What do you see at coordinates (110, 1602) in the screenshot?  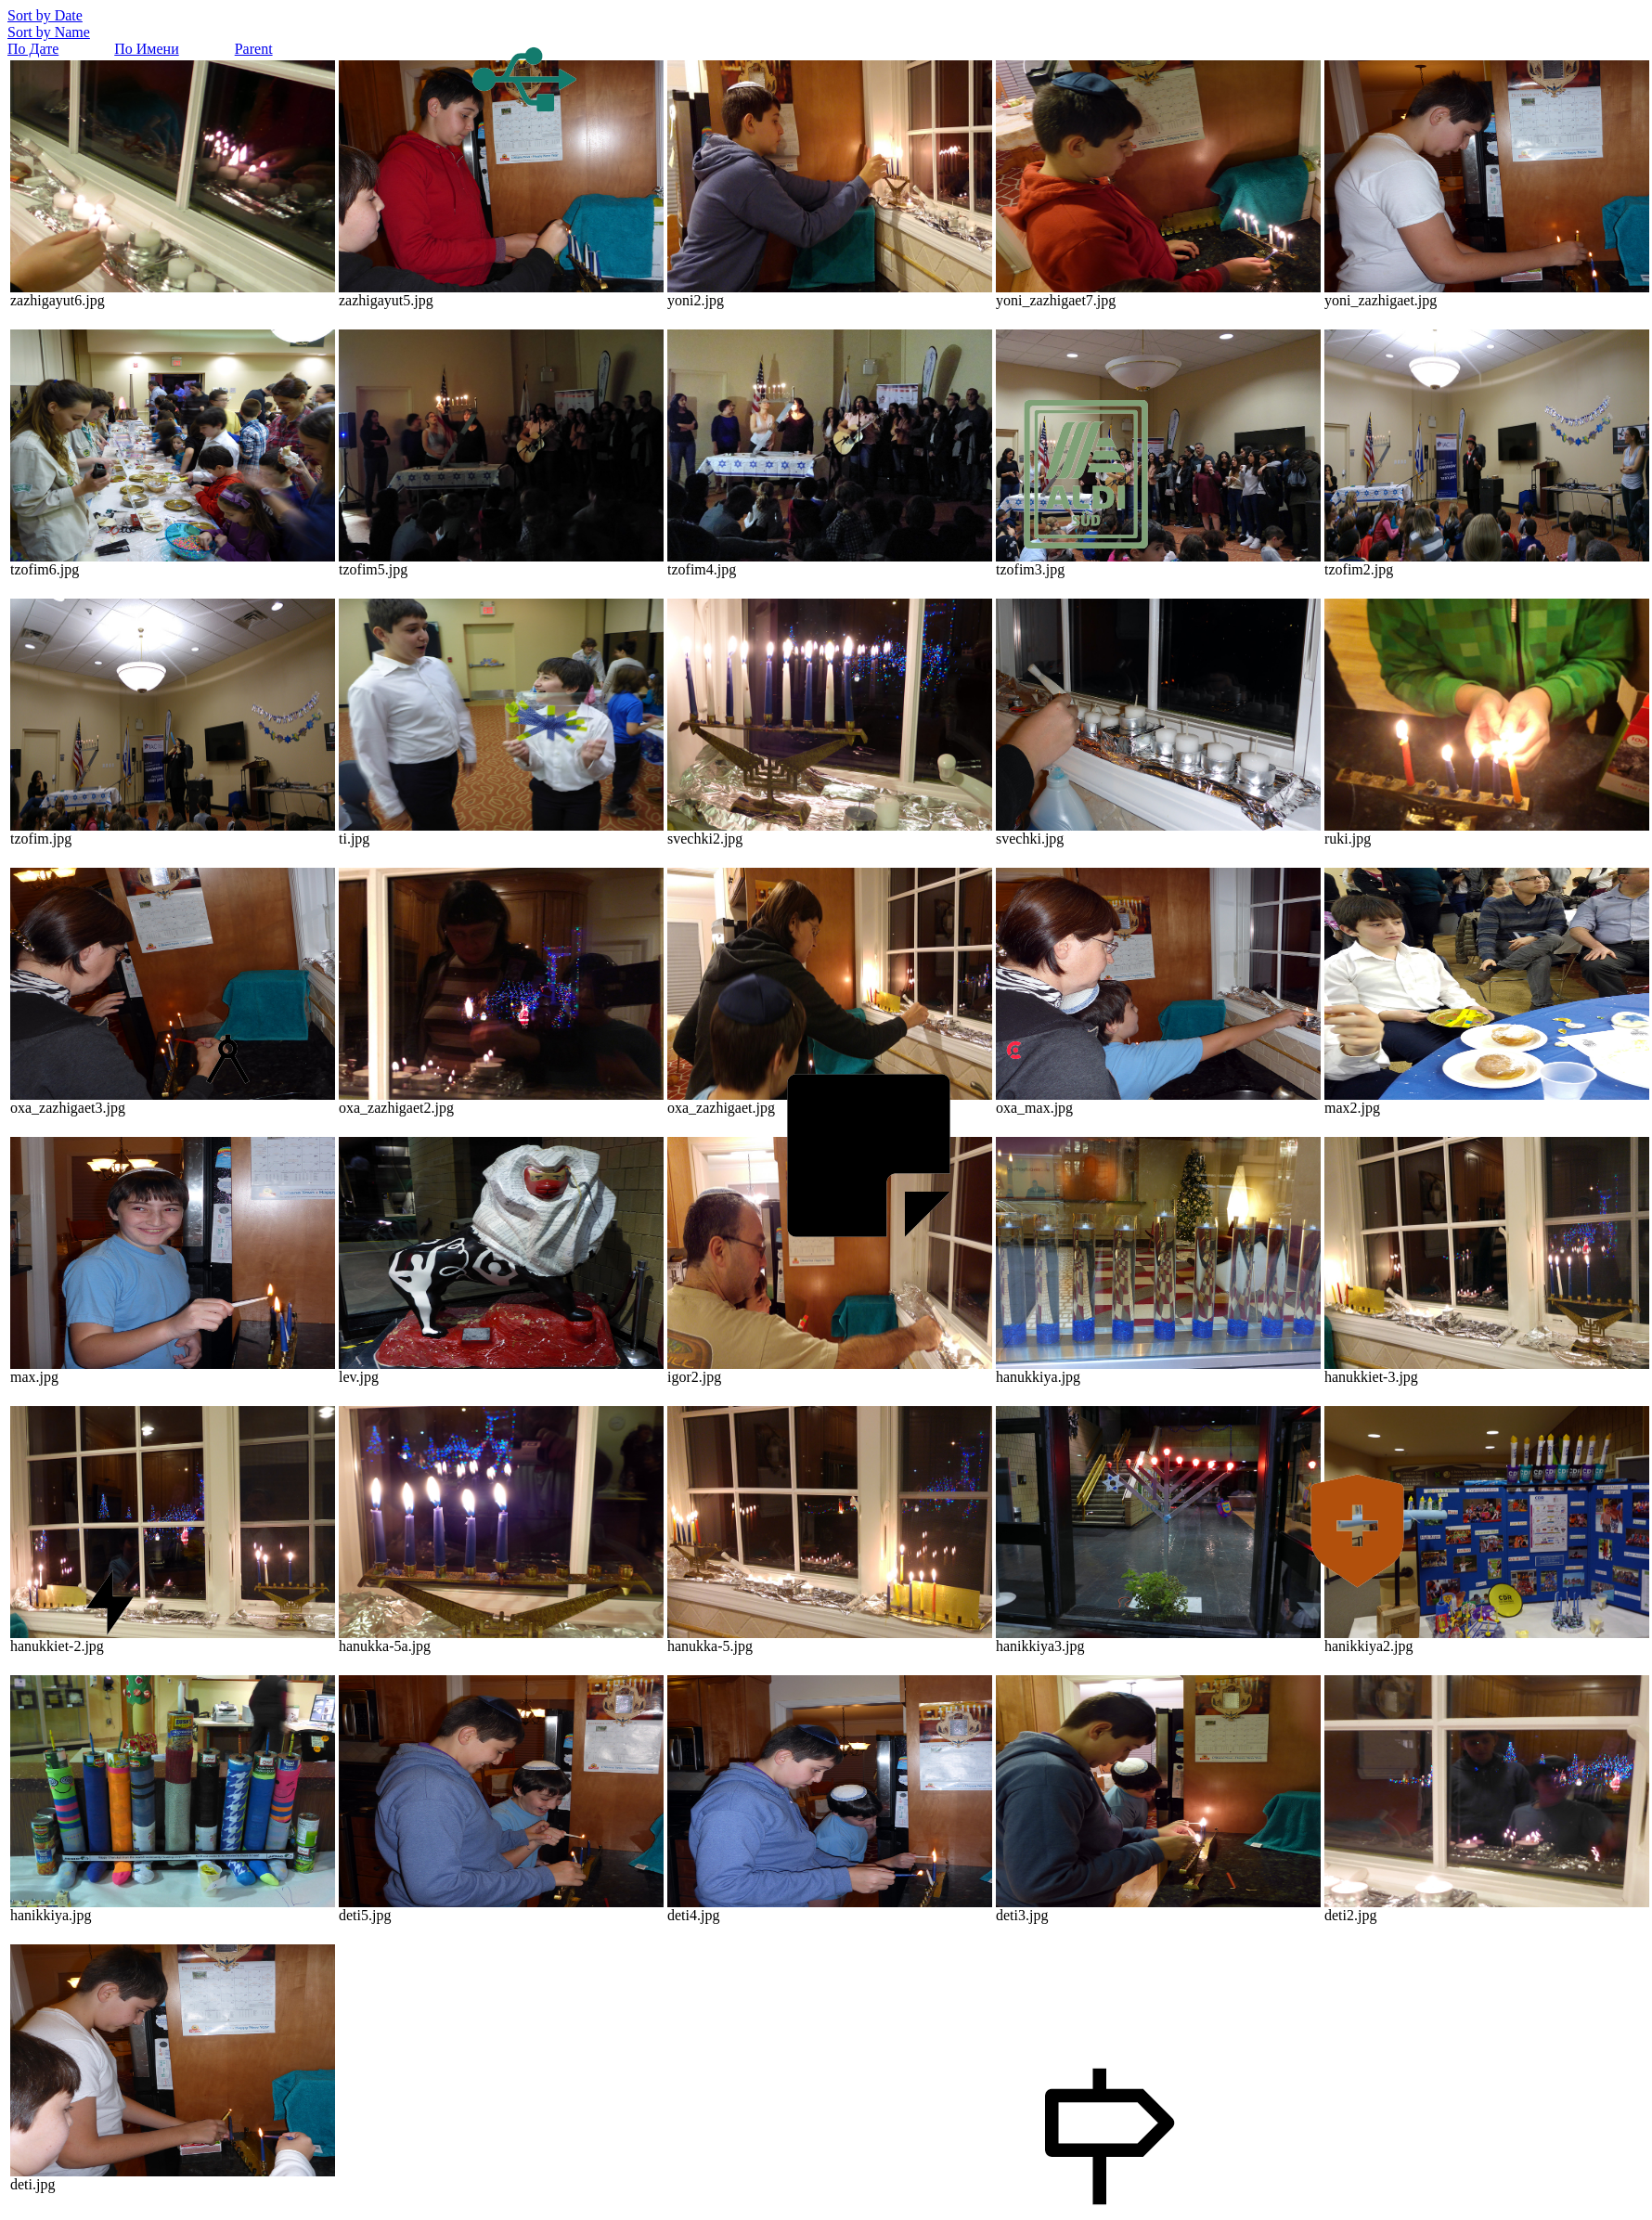 I see `turn on device flashlight` at bounding box center [110, 1602].